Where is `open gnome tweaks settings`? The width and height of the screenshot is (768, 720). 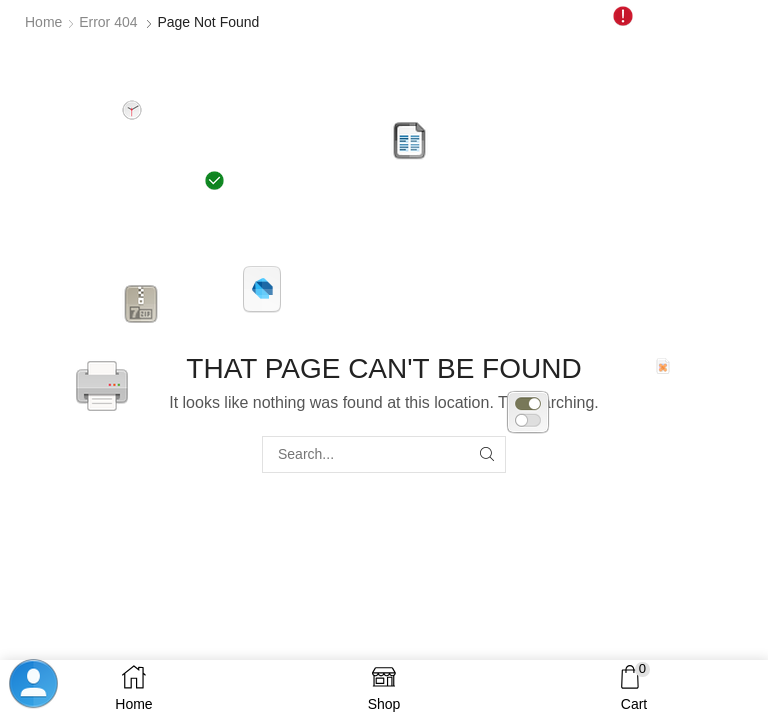 open gnome tweaks settings is located at coordinates (528, 412).